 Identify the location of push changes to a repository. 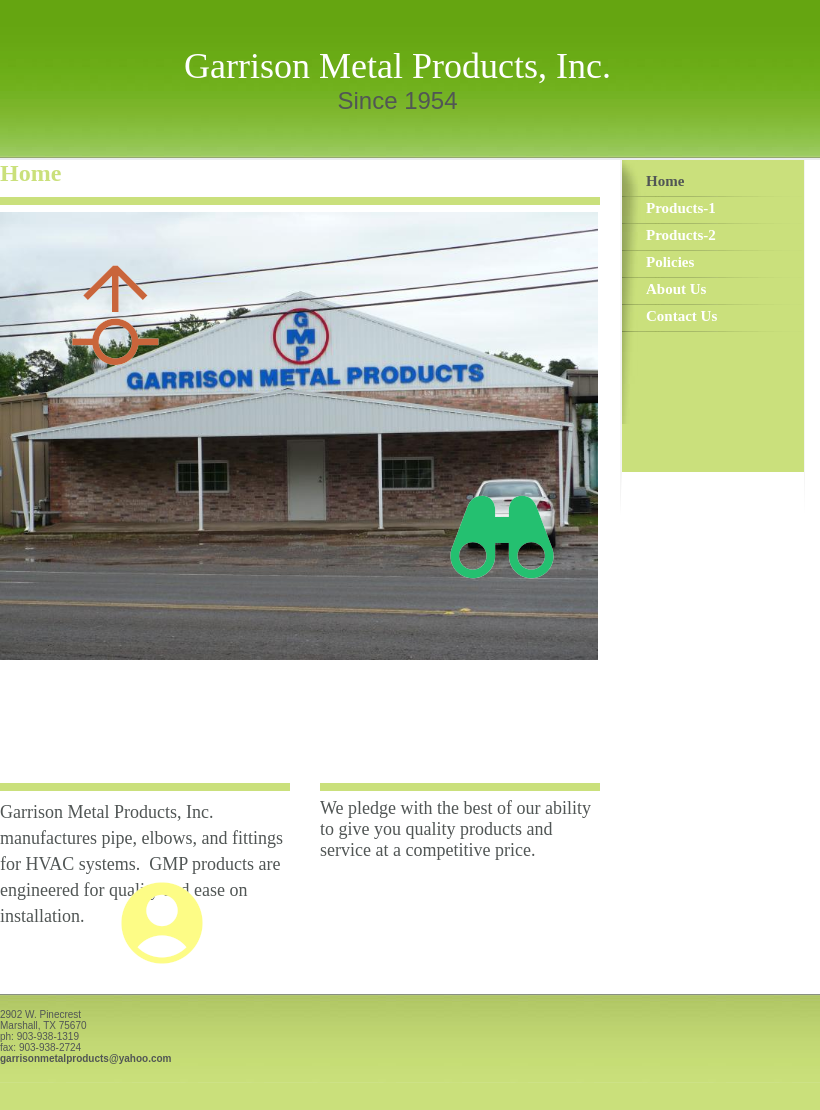
(112, 312).